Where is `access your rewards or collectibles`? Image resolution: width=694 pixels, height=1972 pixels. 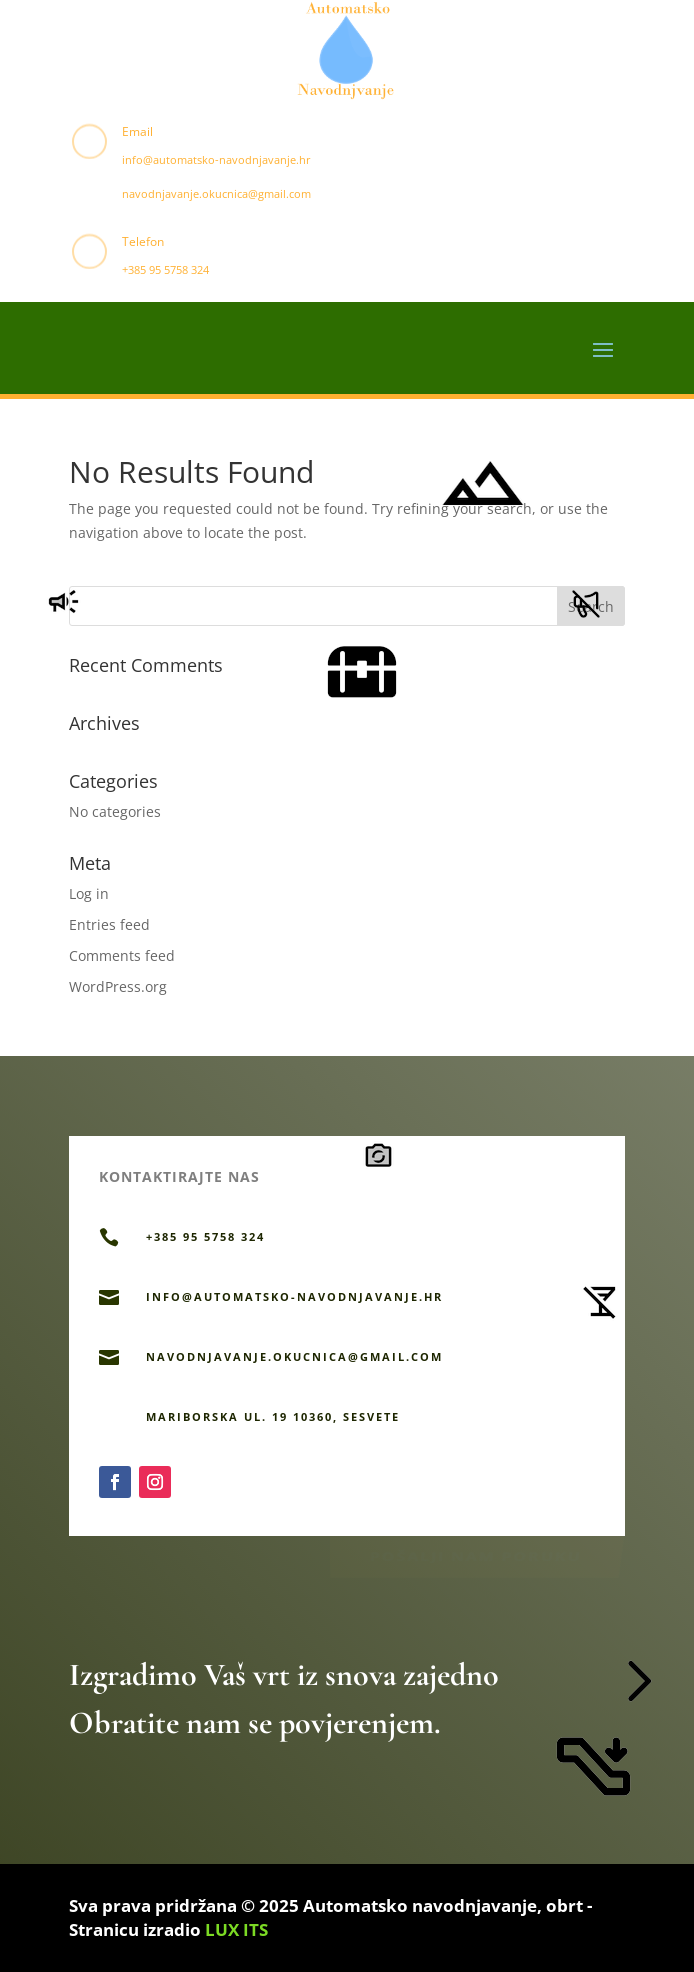
access your rewards or collectibles is located at coordinates (362, 673).